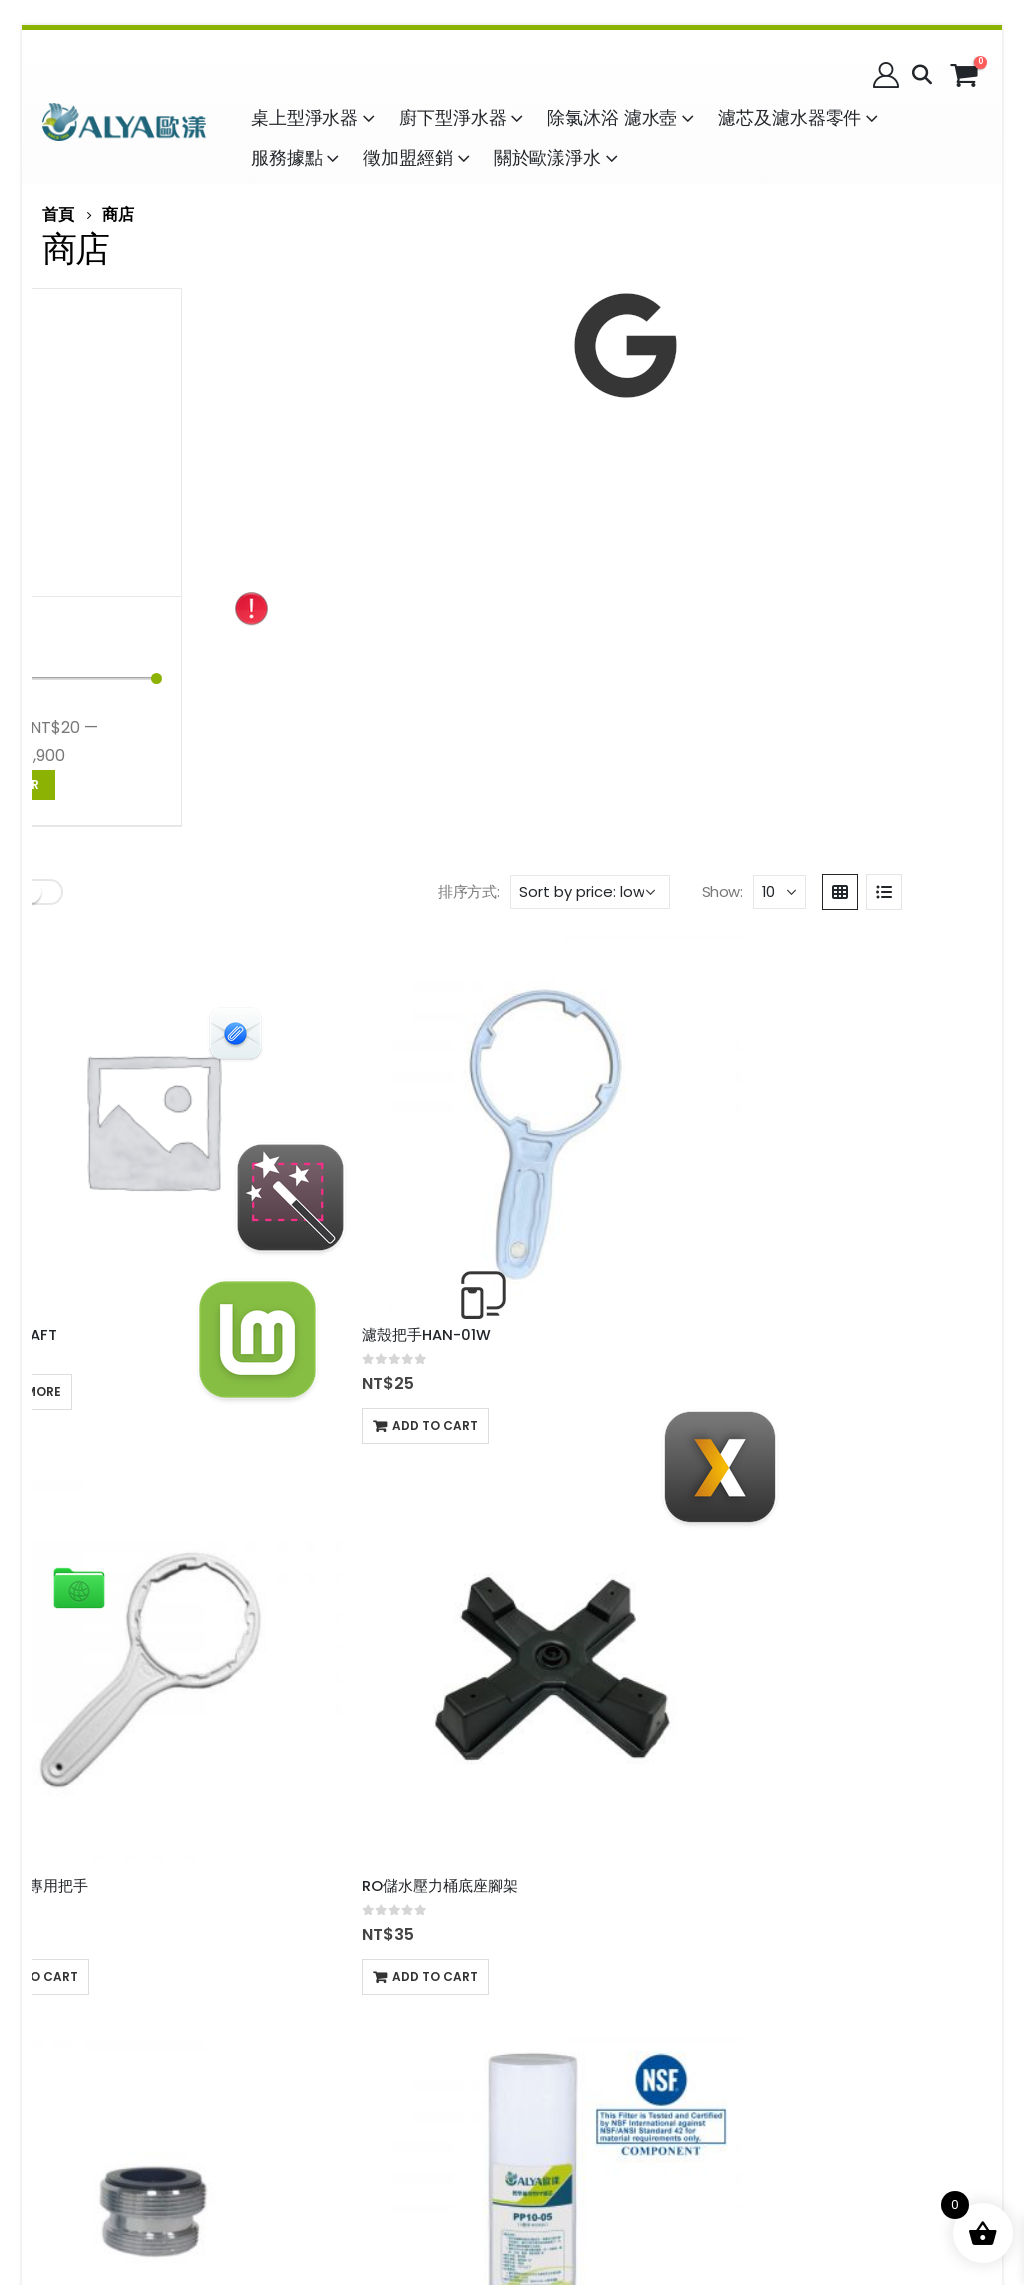 The width and height of the screenshot is (1024, 2285). Describe the element at coordinates (251, 608) in the screenshot. I see `report a system crash or error` at that location.